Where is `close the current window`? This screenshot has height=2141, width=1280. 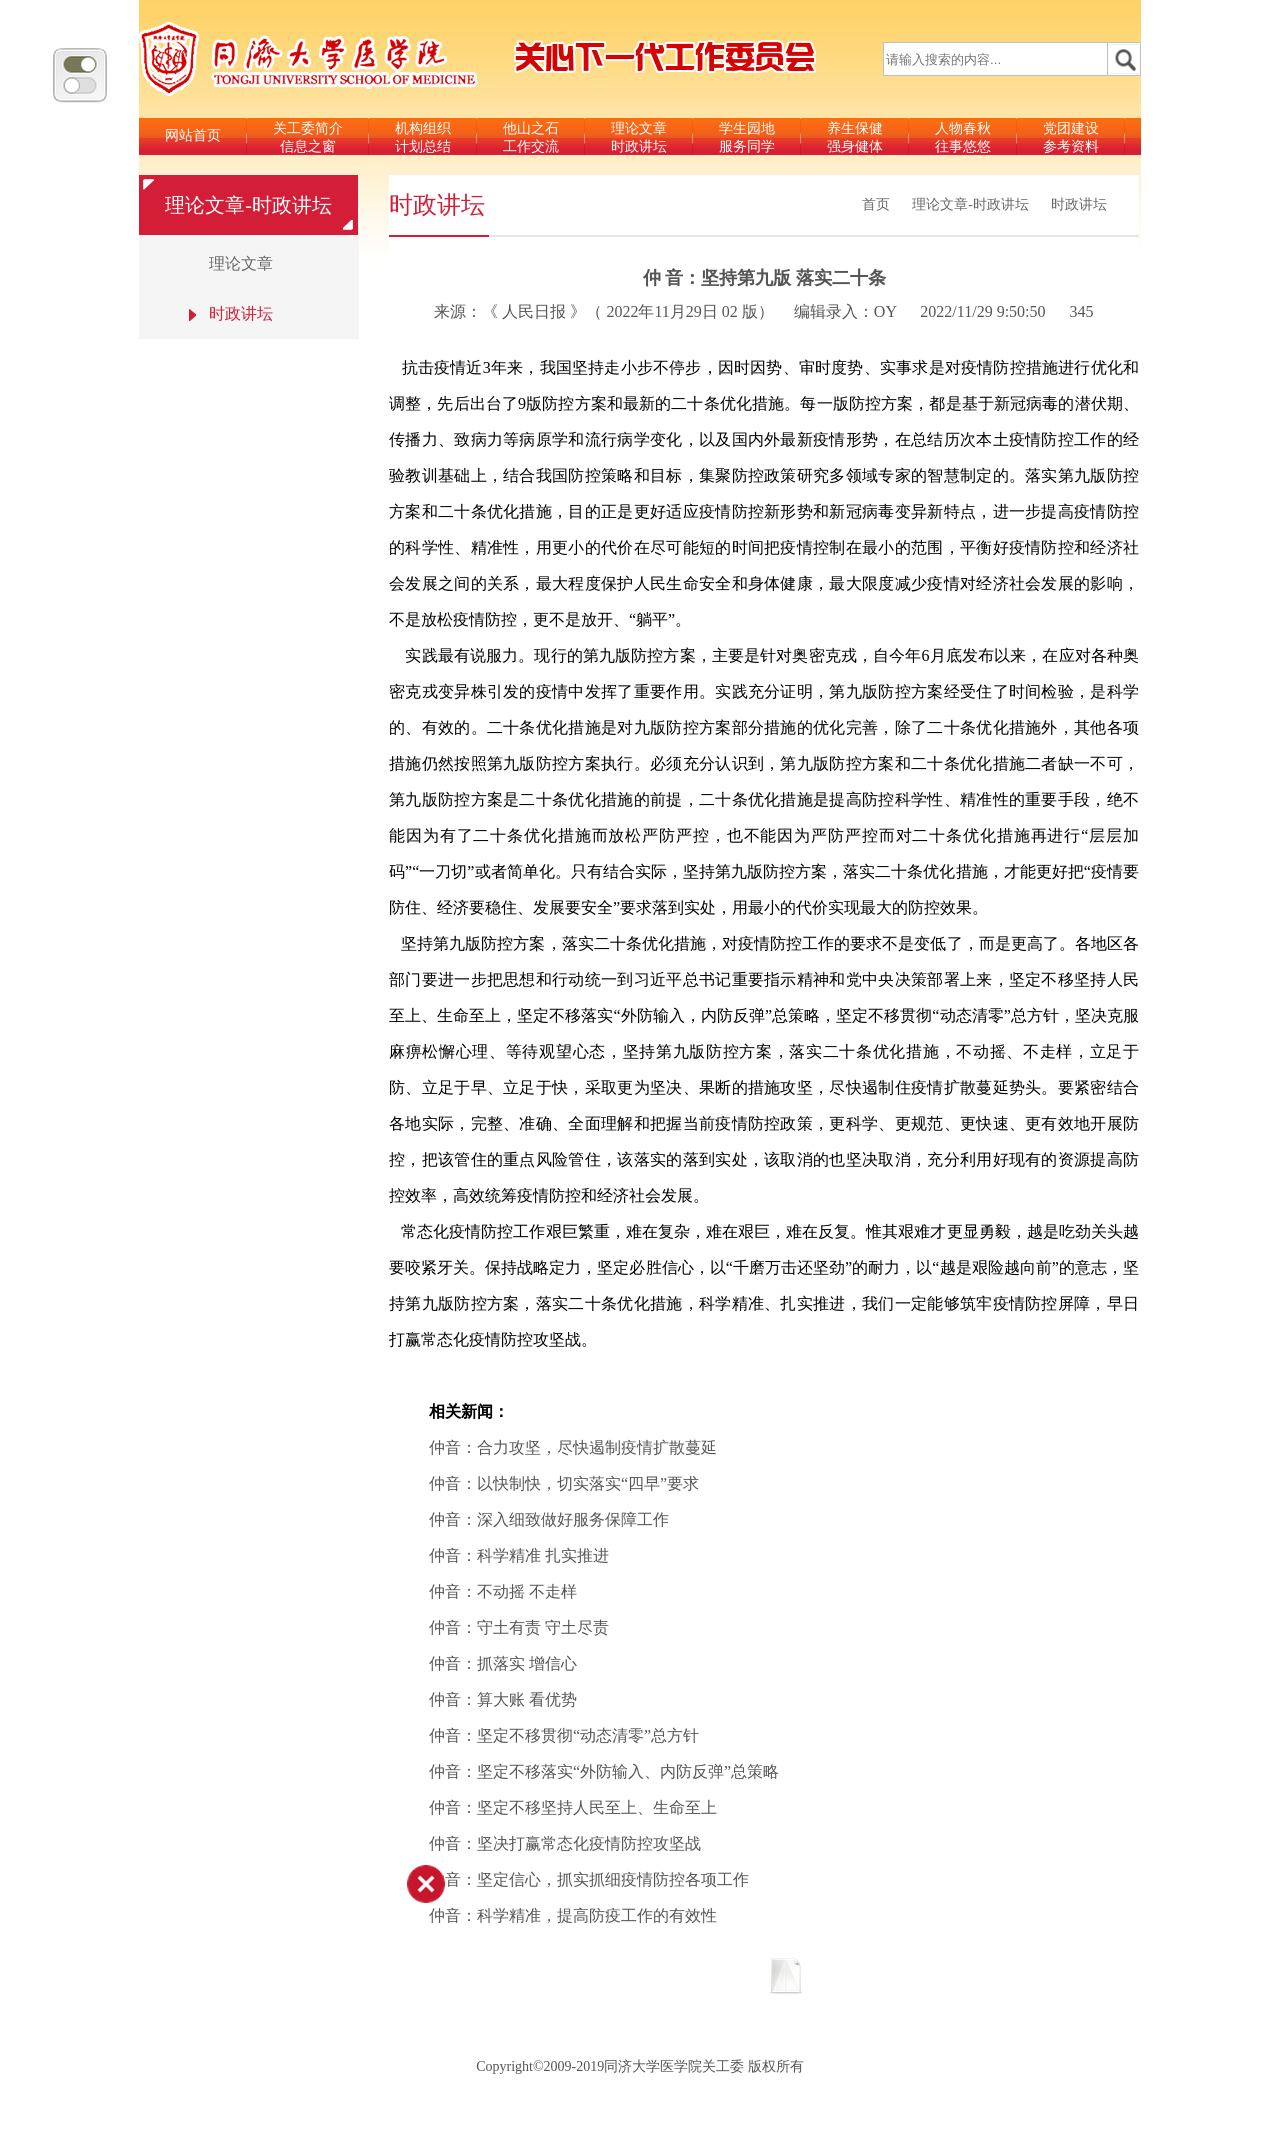
close the current window is located at coordinates (426, 1884).